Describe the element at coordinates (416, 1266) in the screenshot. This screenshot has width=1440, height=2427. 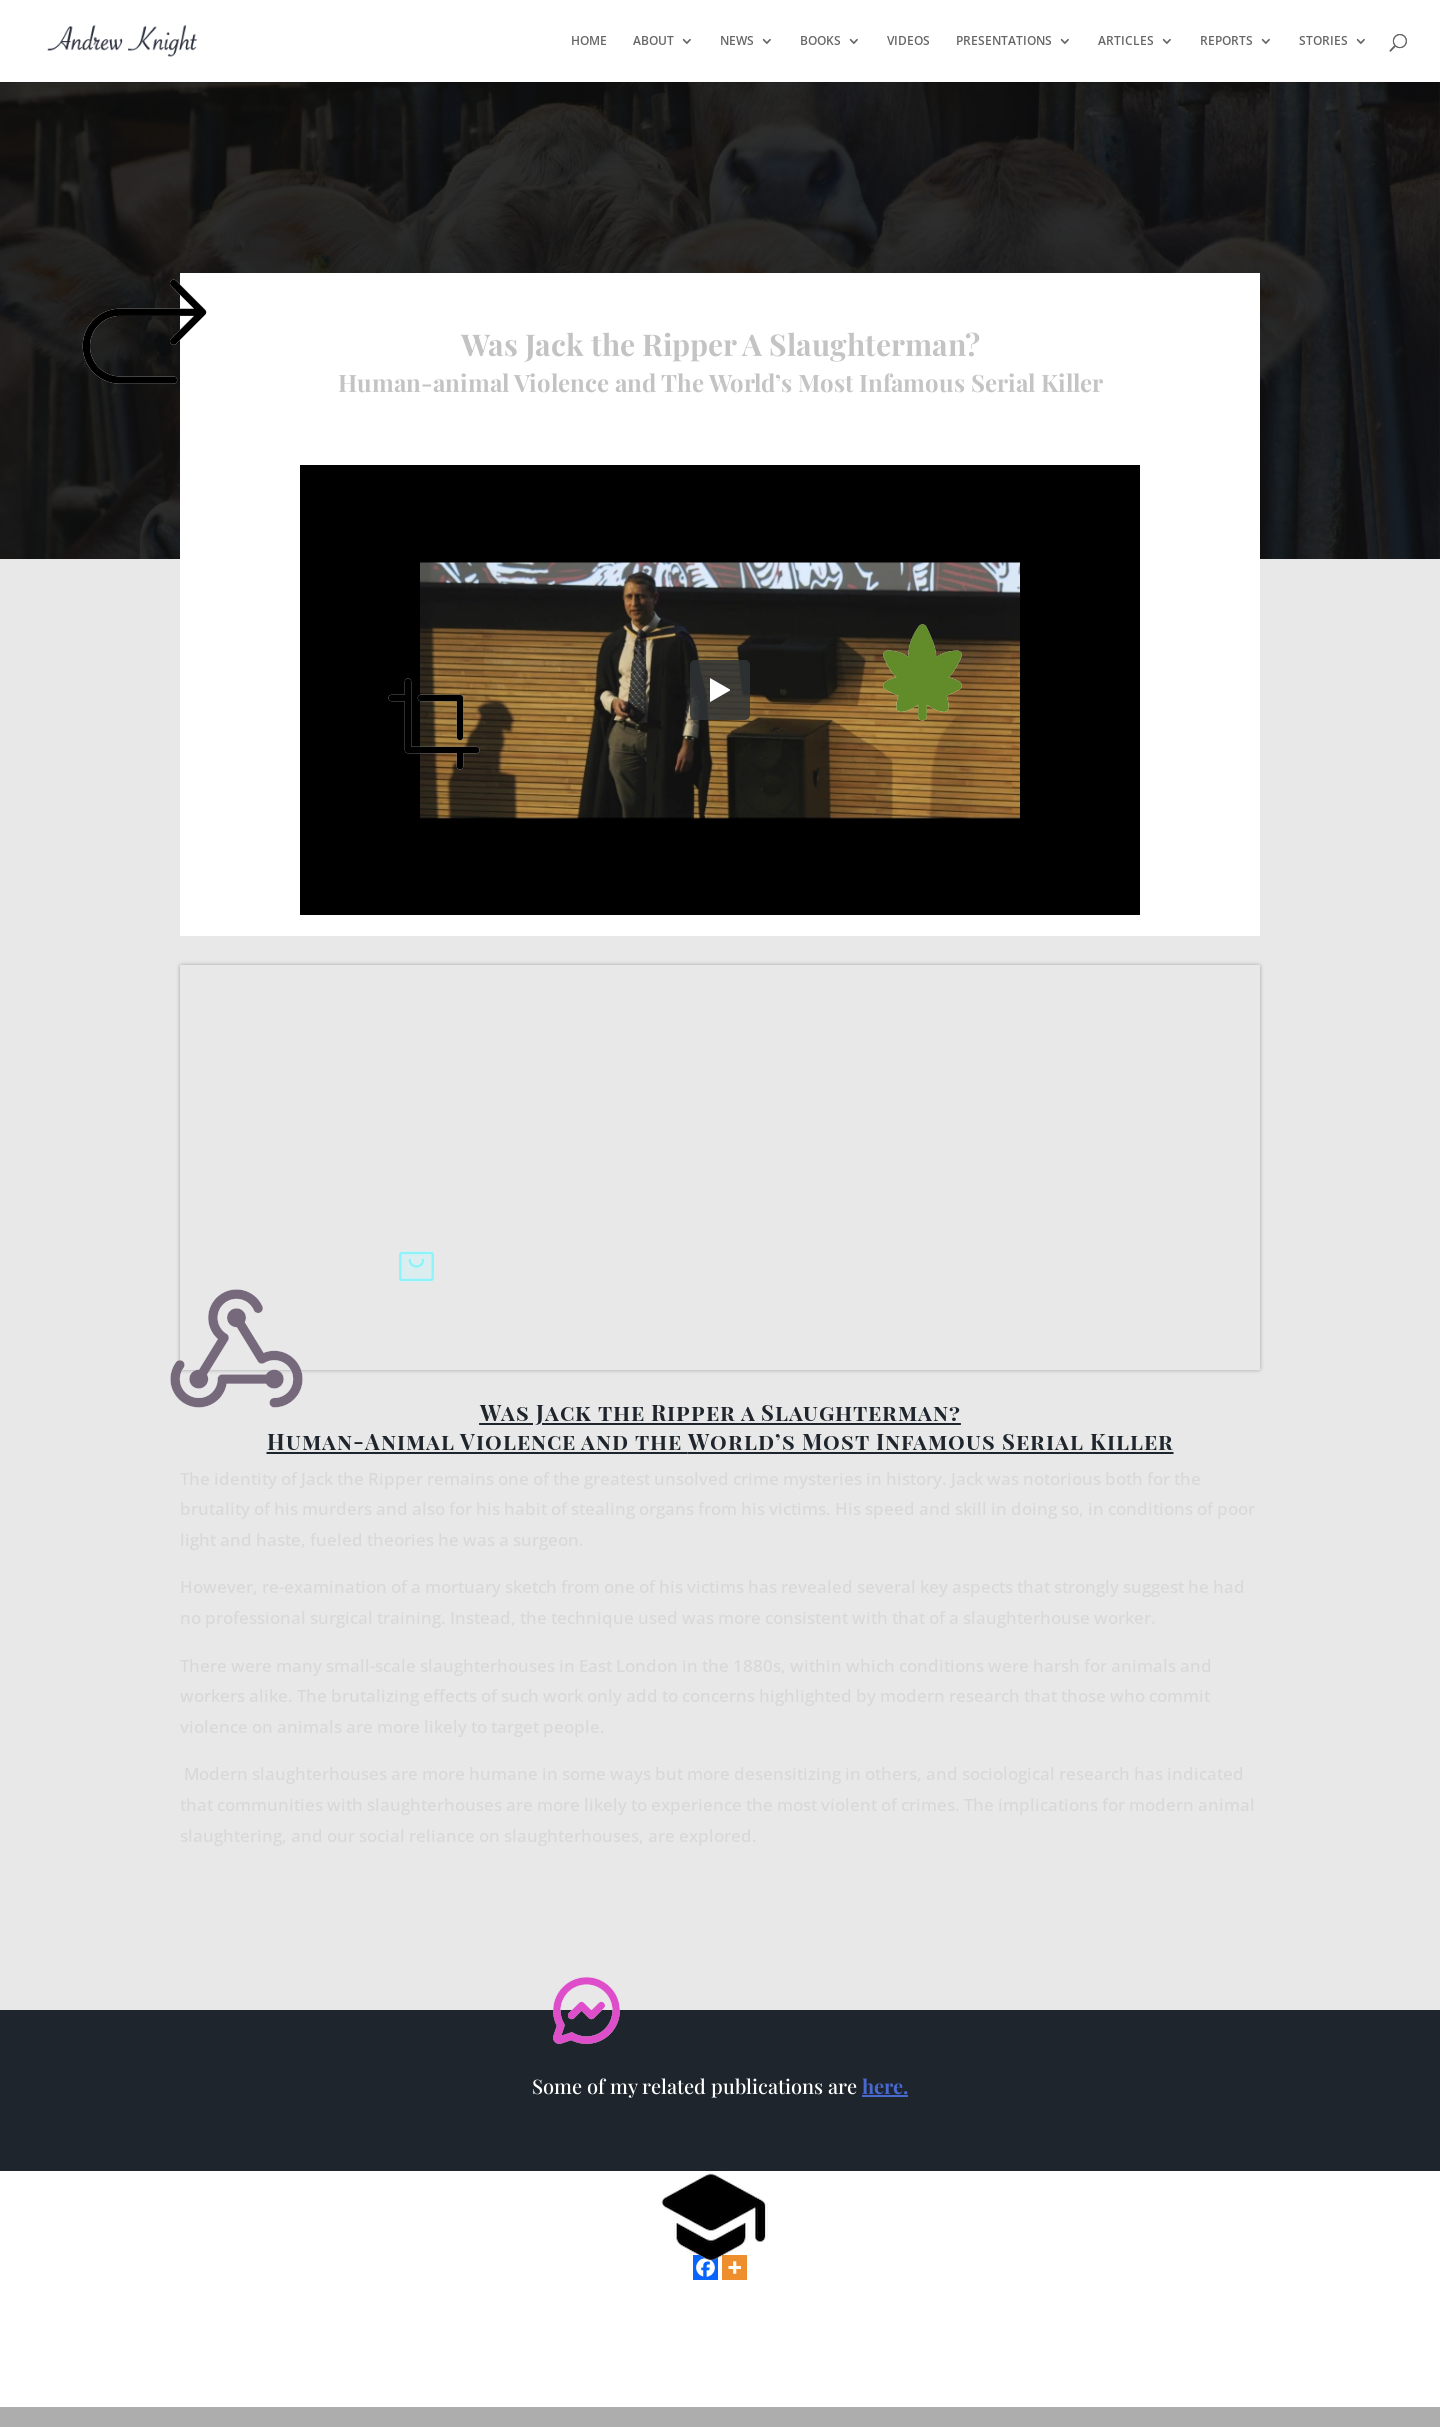
I see `view your shopping bag` at that location.